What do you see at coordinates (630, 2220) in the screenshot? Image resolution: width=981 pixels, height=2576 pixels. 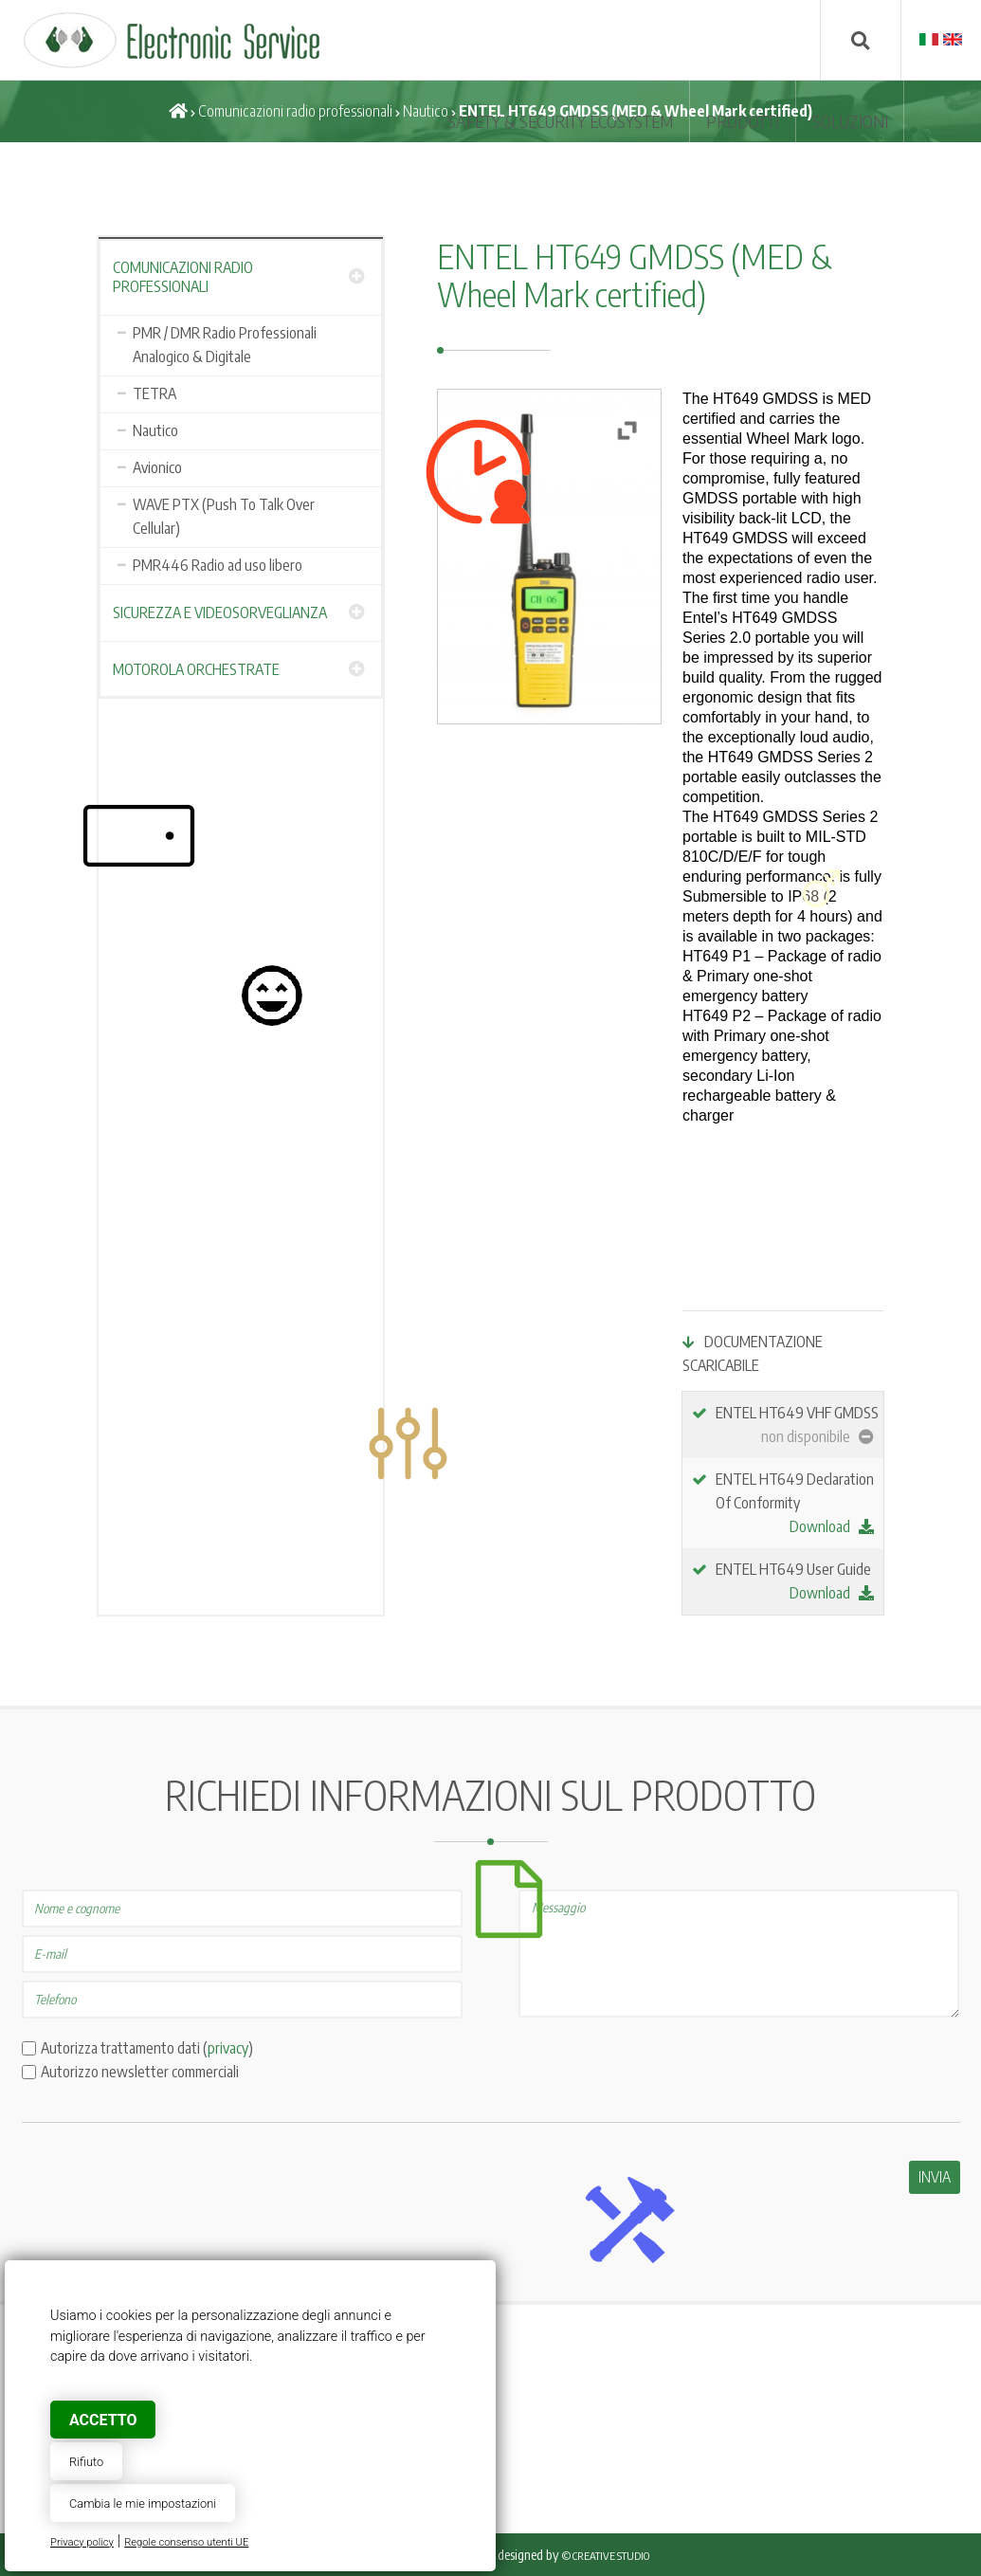 I see `indicates a Discord staff member` at bounding box center [630, 2220].